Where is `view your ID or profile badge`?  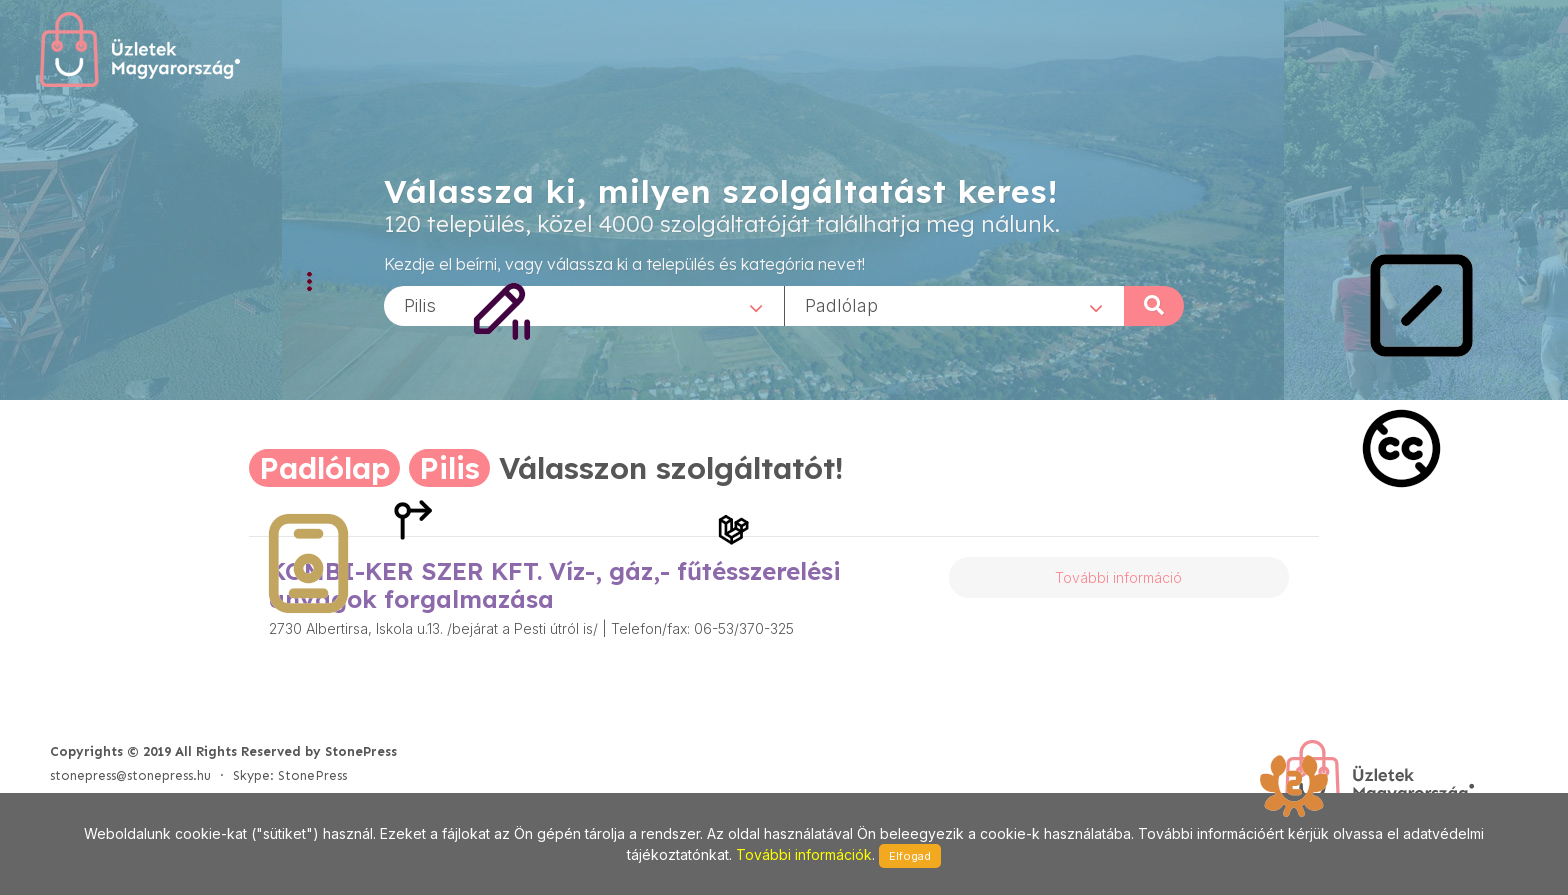
view your ID or profile badge is located at coordinates (308, 563).